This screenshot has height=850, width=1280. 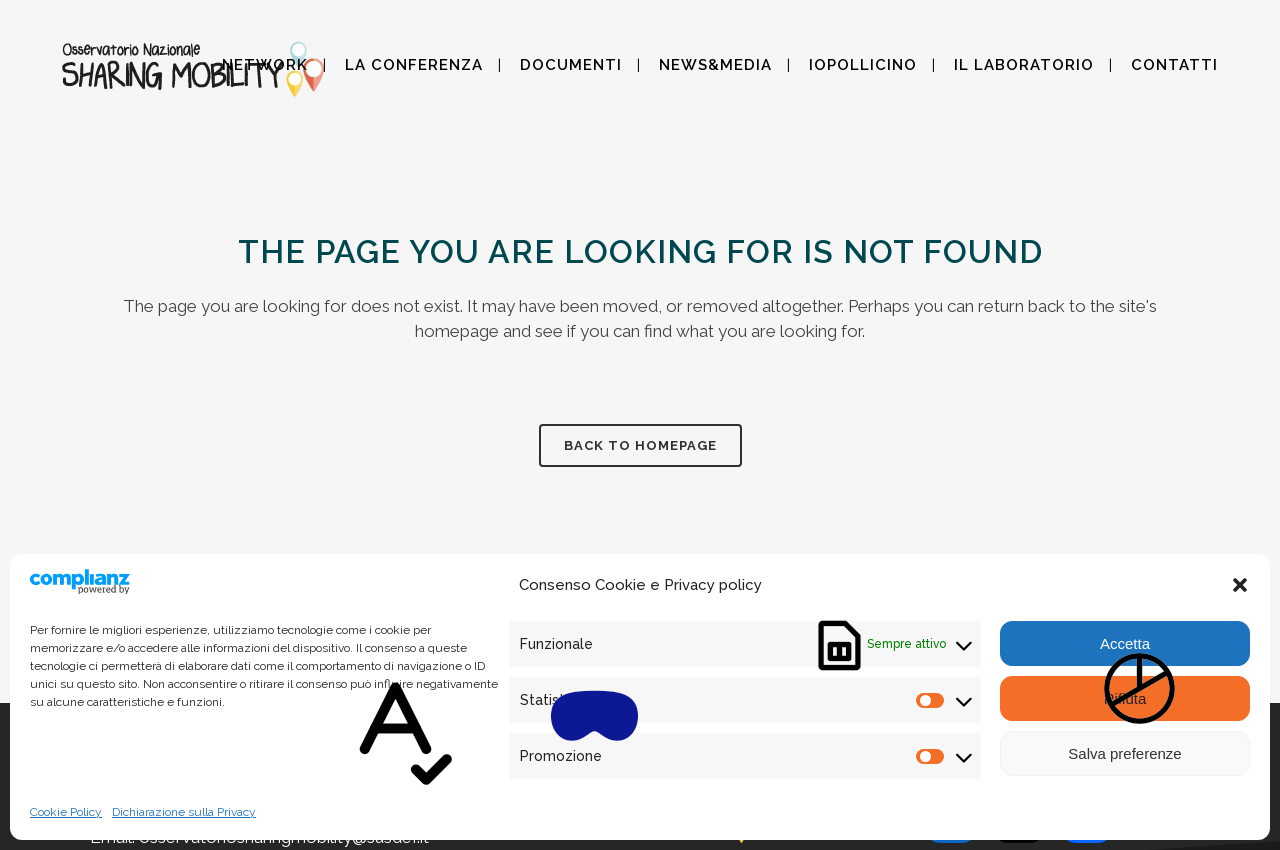 What do you see at coordinates (395, 728) in the screenshot?
I see `check spelling and grammar` at bounding box center [395, 728].